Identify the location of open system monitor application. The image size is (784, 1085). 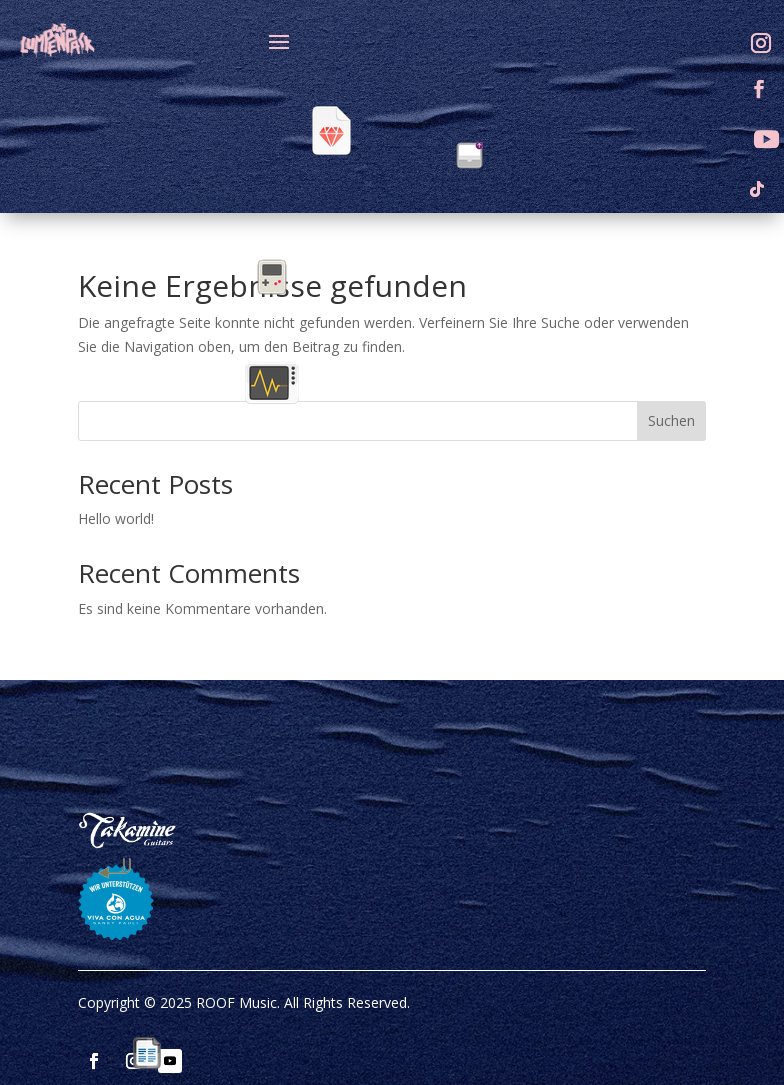
(272, 383).